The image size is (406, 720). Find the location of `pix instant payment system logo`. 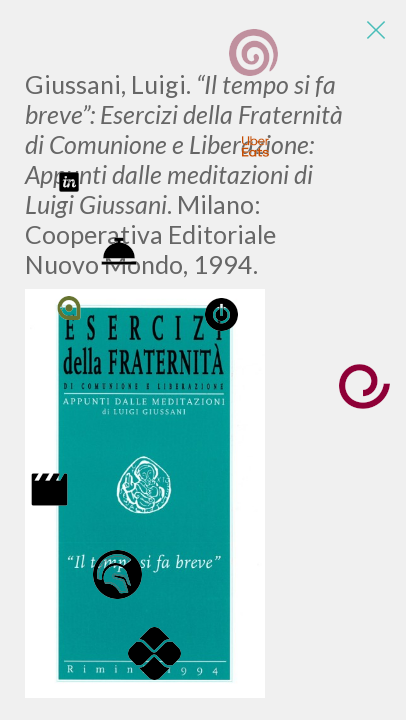

pix instant payment system logo is located at coordinates (154, 653).